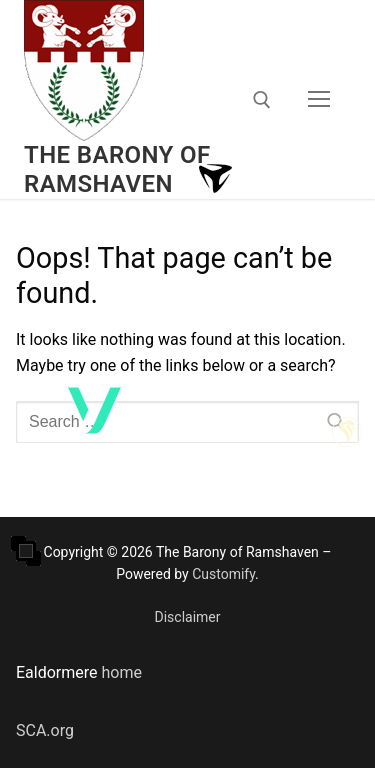 The image size is (375, 768). What do you see at coordinates (26, 551) in the screenshot?
I see `bring selected layer to front` at bounding box center [26, 551].